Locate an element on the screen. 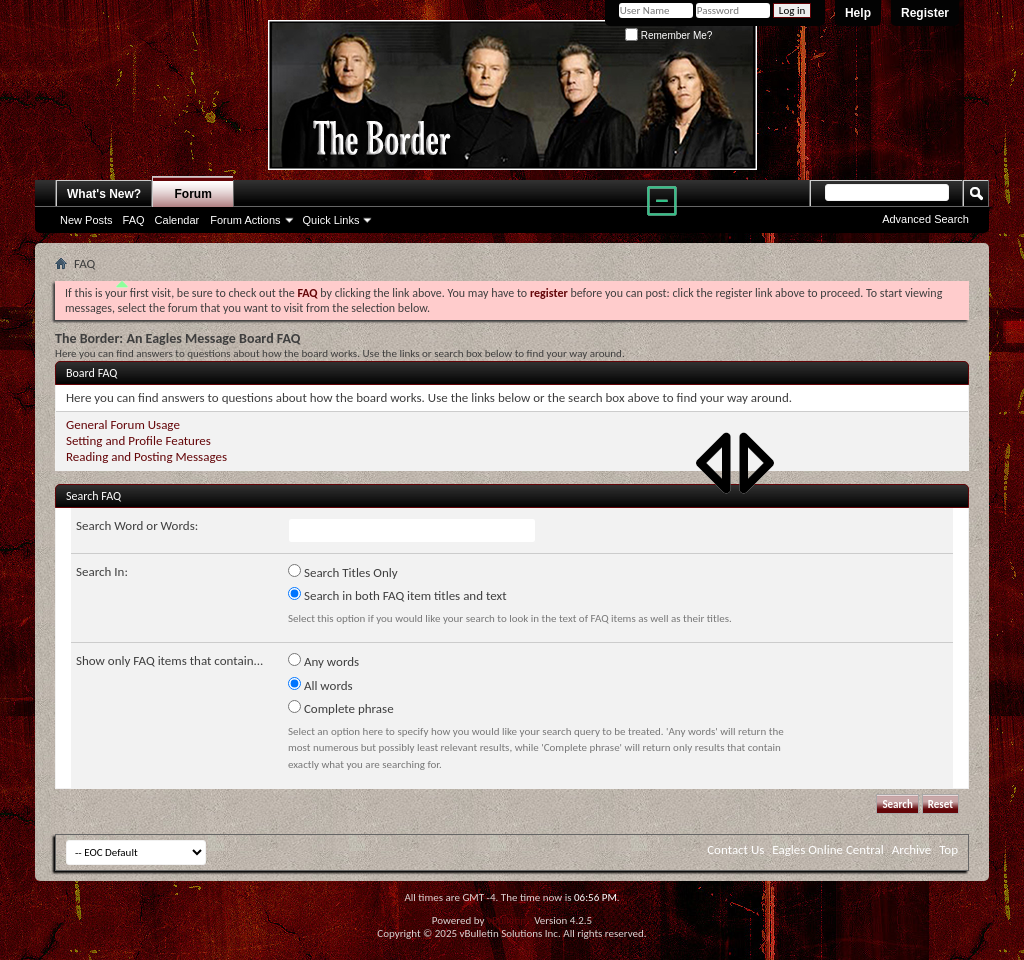  expand or resize horizontally is located at coordinates (735, 463).